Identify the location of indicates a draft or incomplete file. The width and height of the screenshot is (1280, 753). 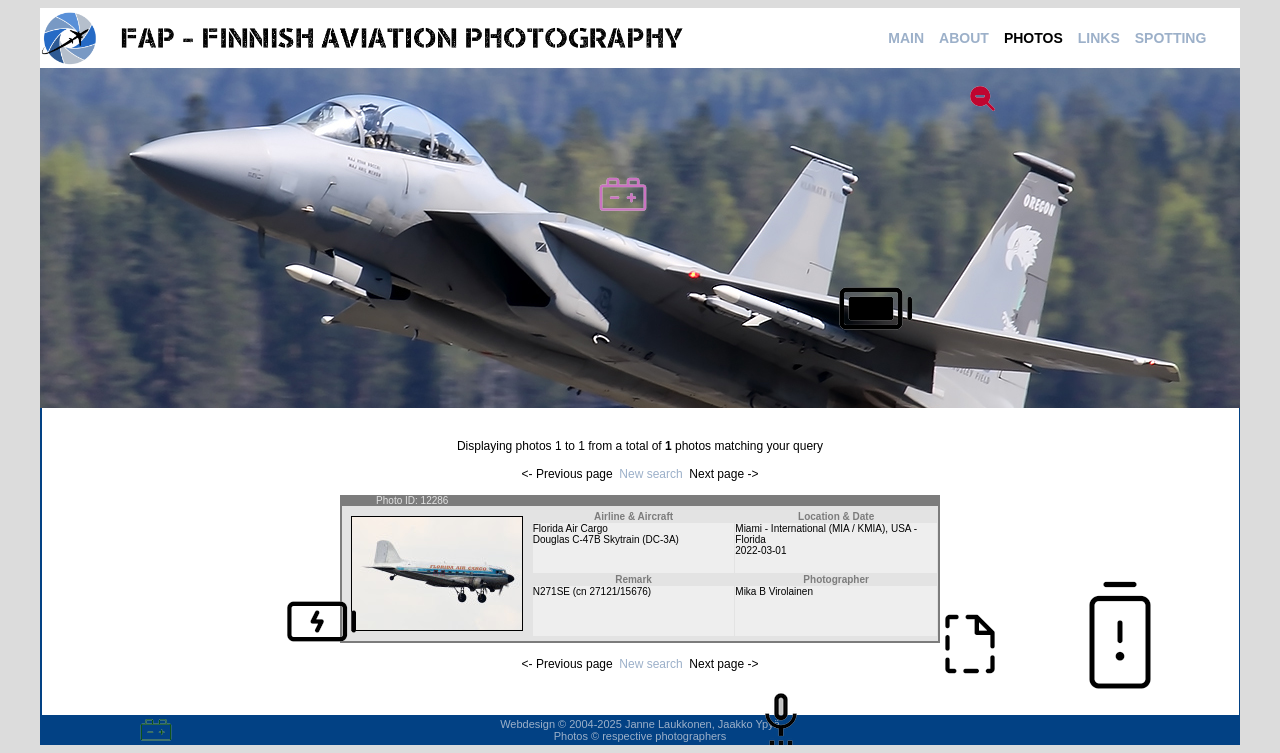
(970, 644).